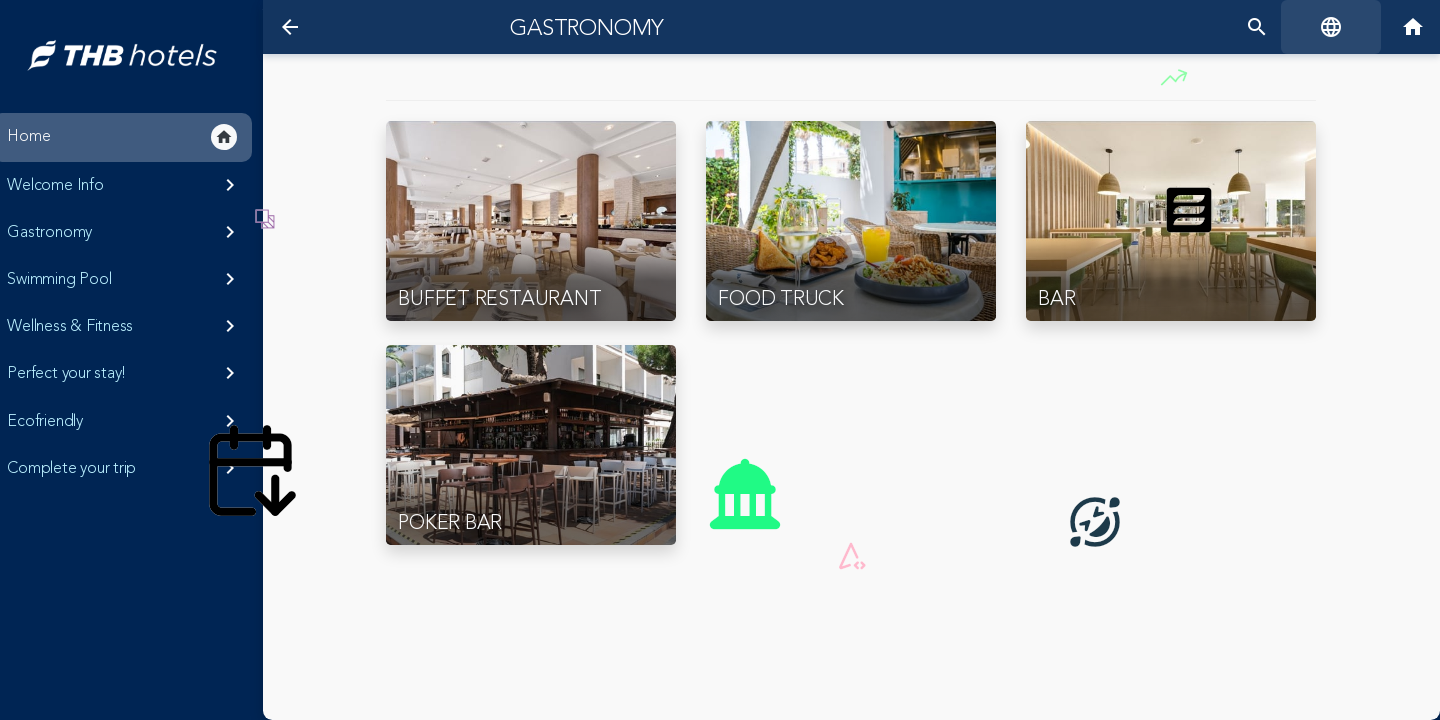 The image size is (1440, 720). What do you see at coordinates (745, 494) in the screenshot?
I see `view government or civic services` at bounding box center [745, 494].